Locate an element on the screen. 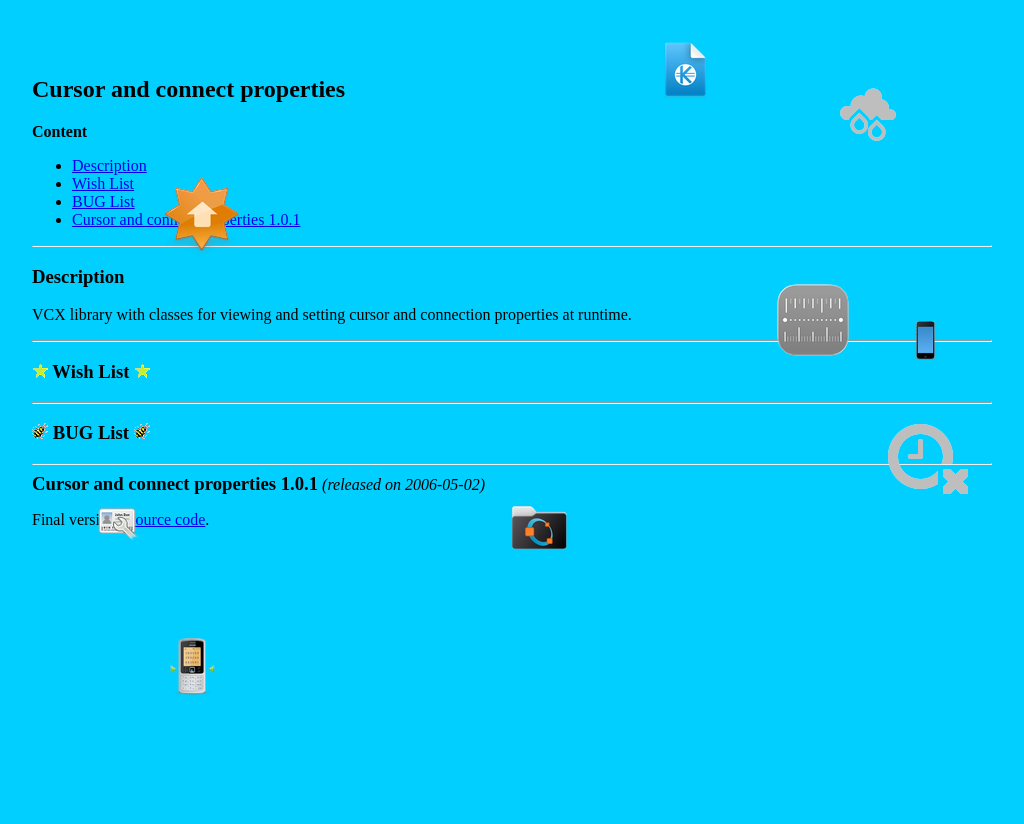  open a KMyMoney financial data file is located at coordinates (685, 70).